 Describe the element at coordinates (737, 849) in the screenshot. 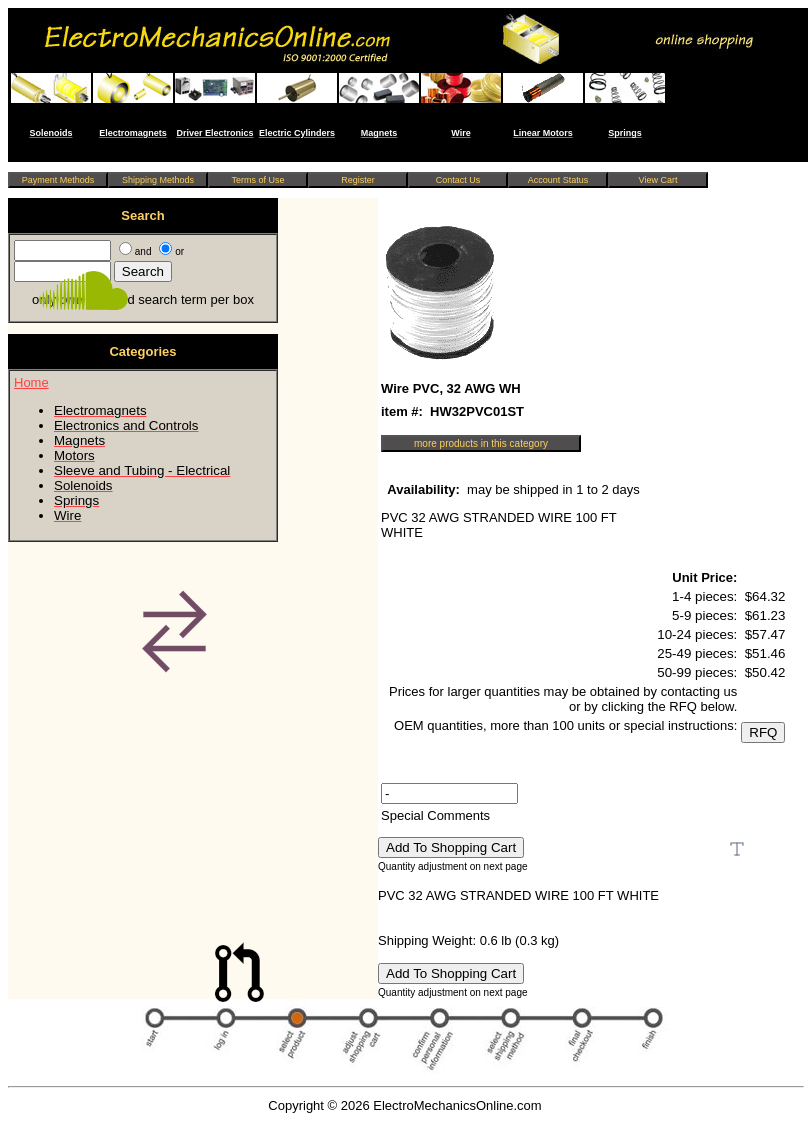

I see `access text formatting options` at that location.